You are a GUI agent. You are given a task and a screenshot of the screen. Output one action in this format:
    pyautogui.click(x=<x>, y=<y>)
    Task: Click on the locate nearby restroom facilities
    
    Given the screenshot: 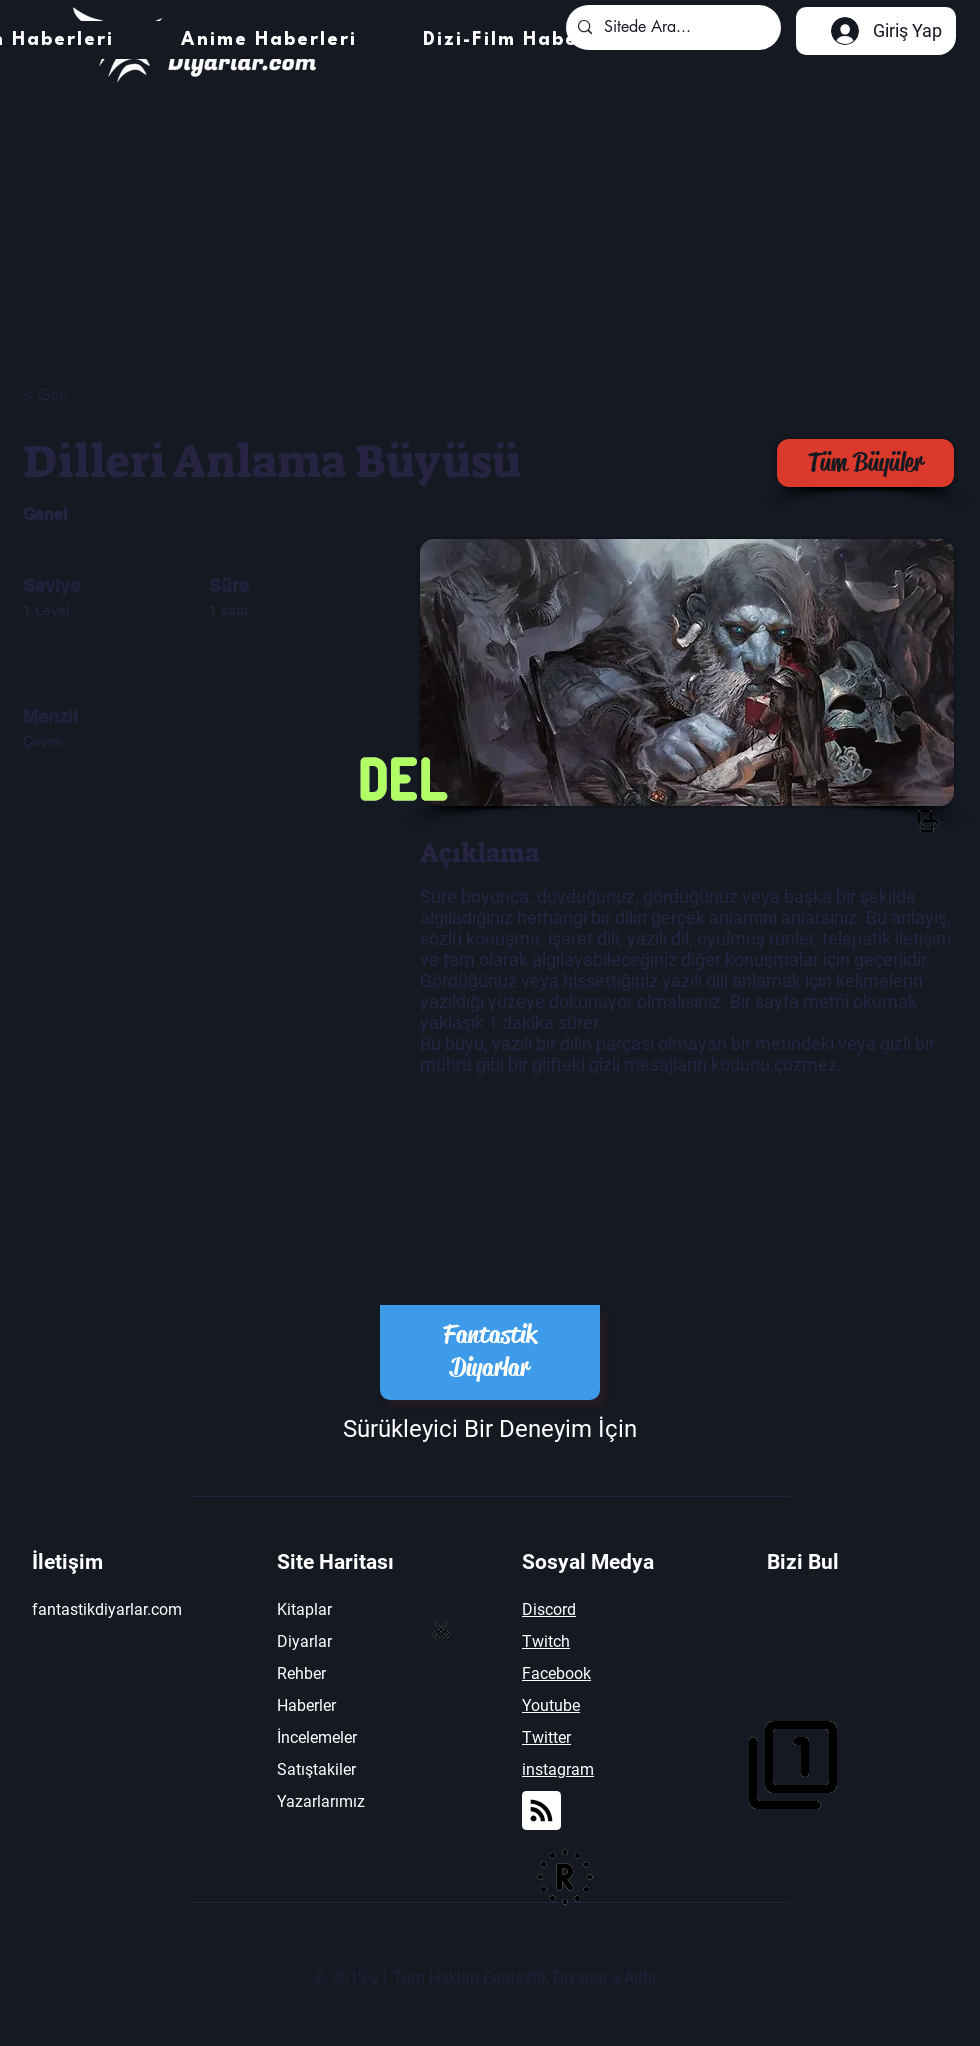 What is the action you would take?
    pyautogui.click(x=928, y=821)
    